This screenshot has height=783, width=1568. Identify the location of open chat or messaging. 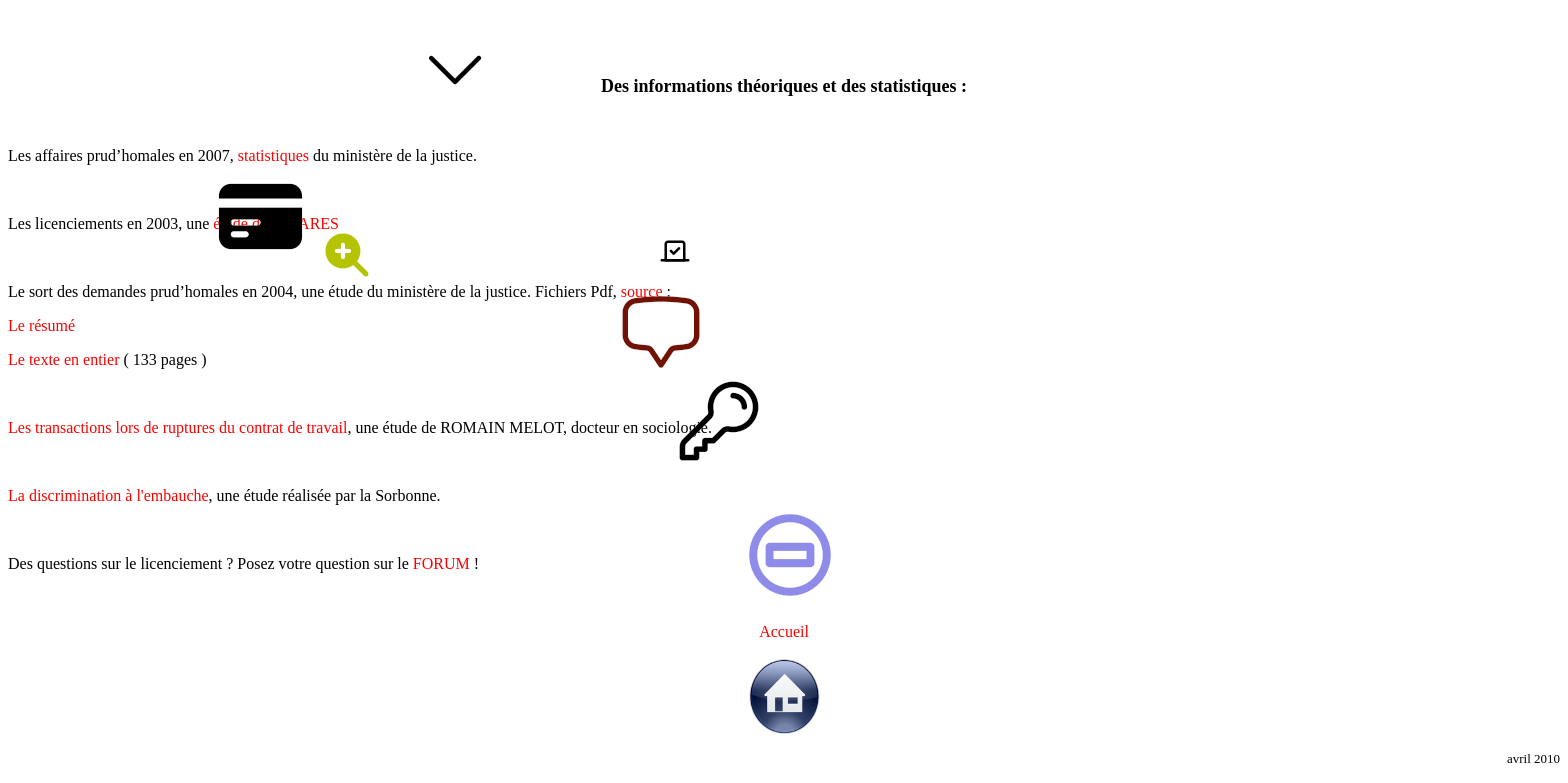
(661, 332).